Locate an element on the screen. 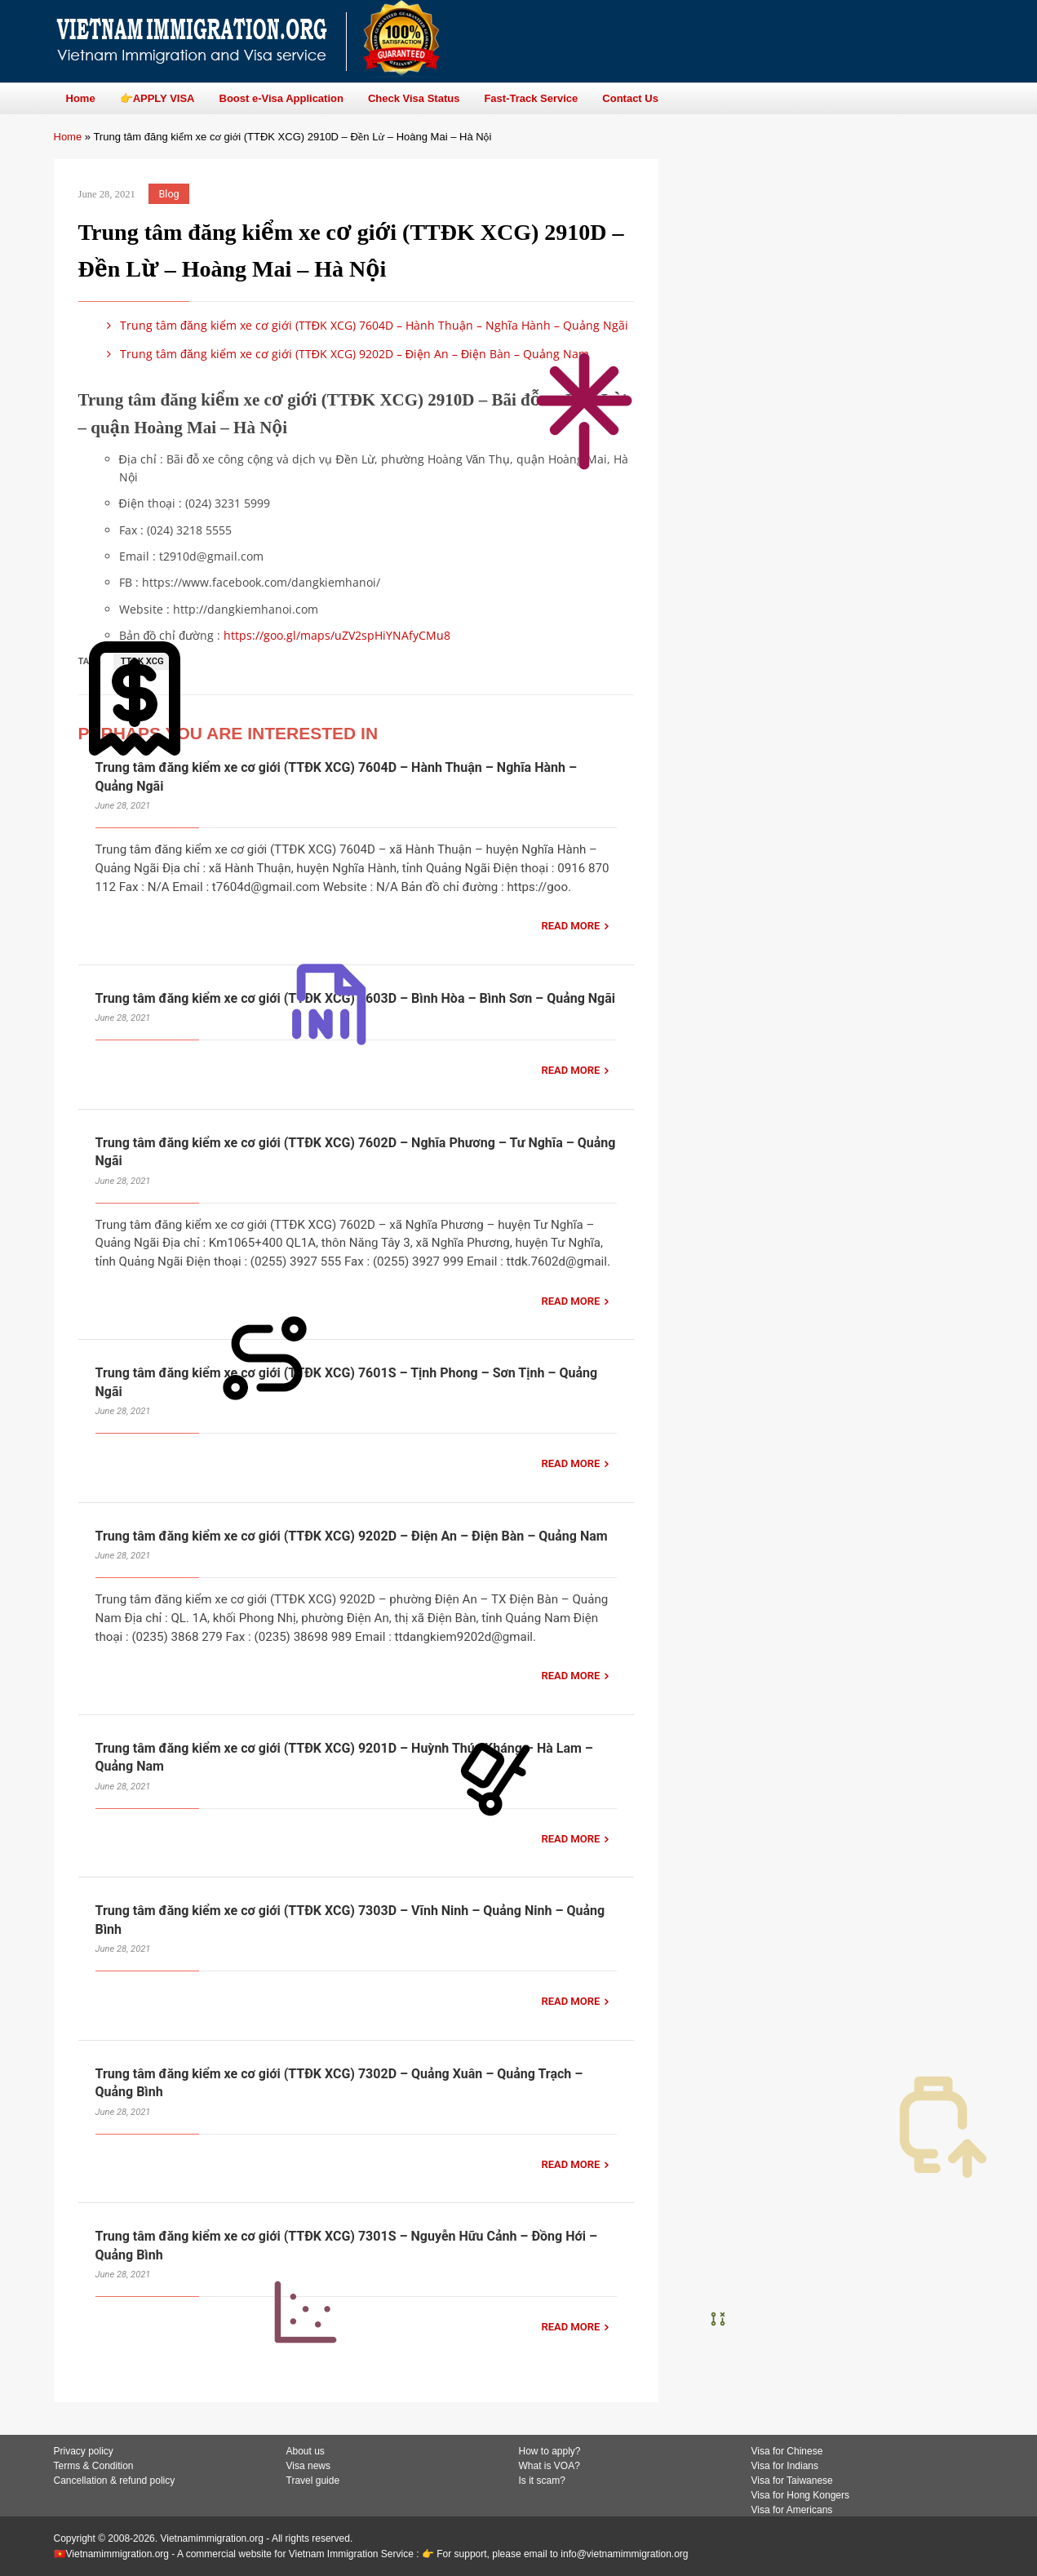 This screenshot has width=1037, height=2576. open or view an INI configuration file is located at coordinates (331, 1004).